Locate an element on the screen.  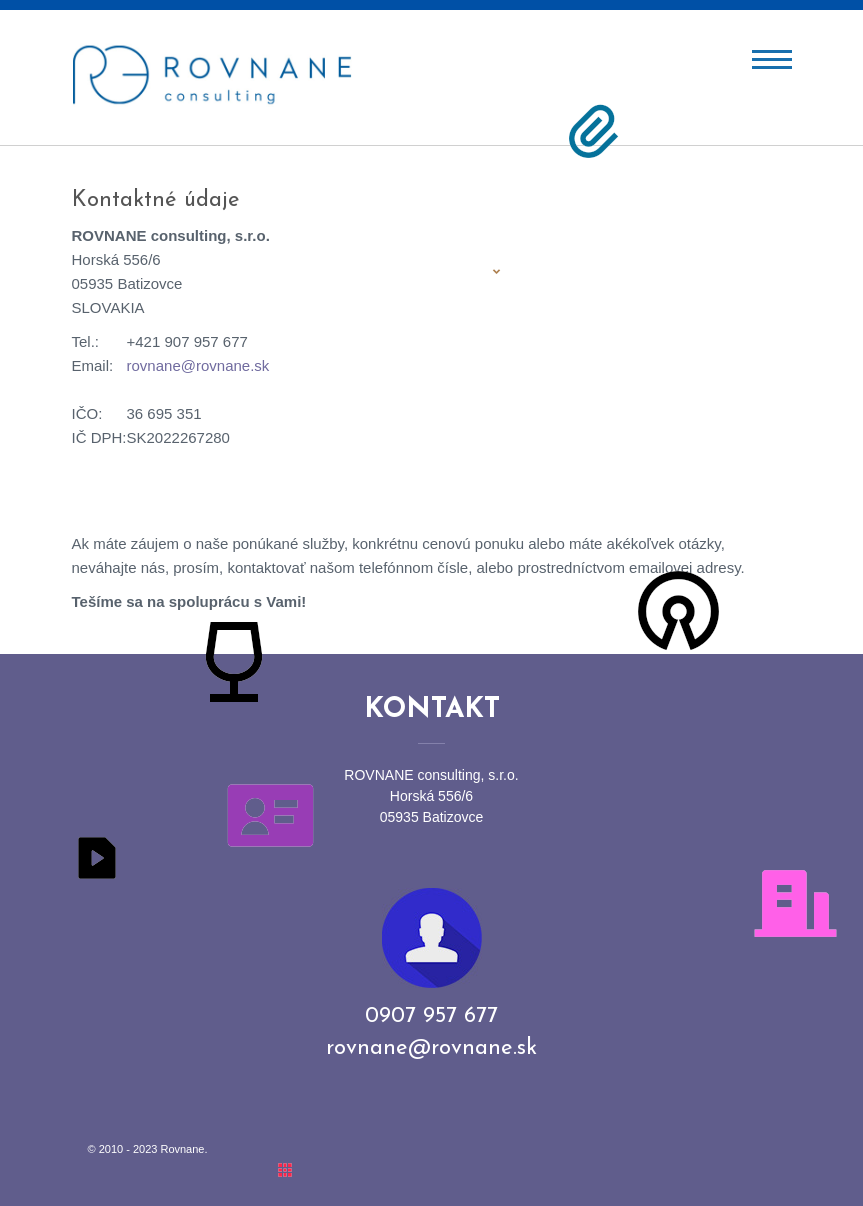
expand a dropdown menu is located at coordinates (496, 271).